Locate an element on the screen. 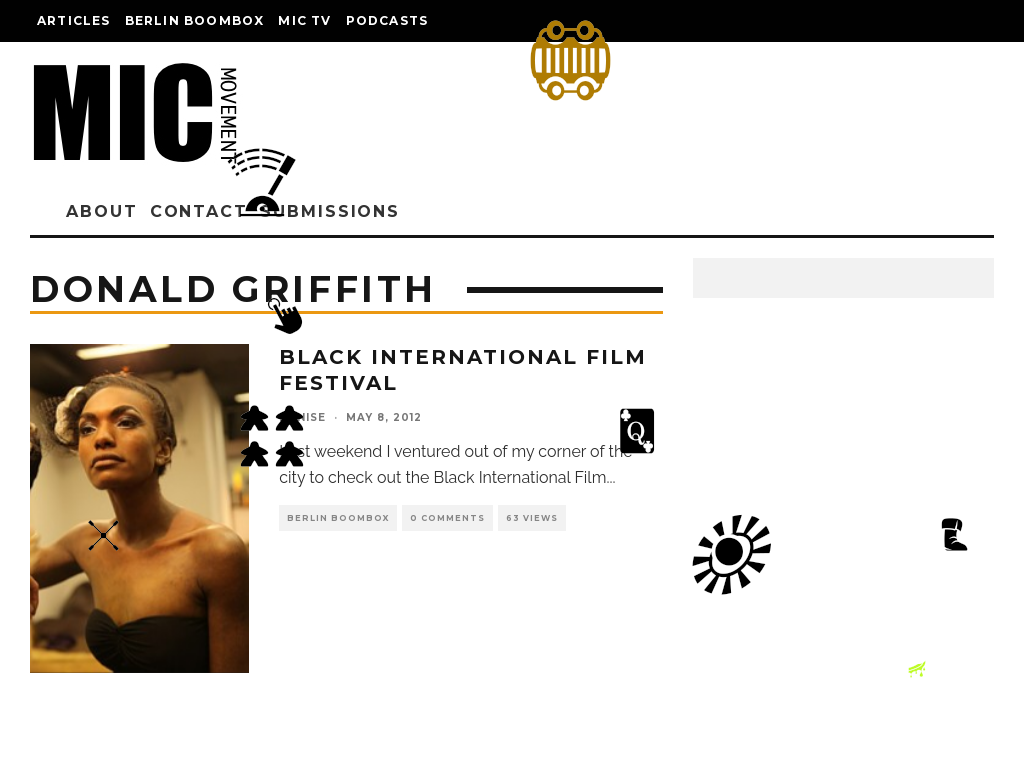 The width and height of the screenshot is (1024, 773). tap or click to interact is located at coordinates (285, 316).